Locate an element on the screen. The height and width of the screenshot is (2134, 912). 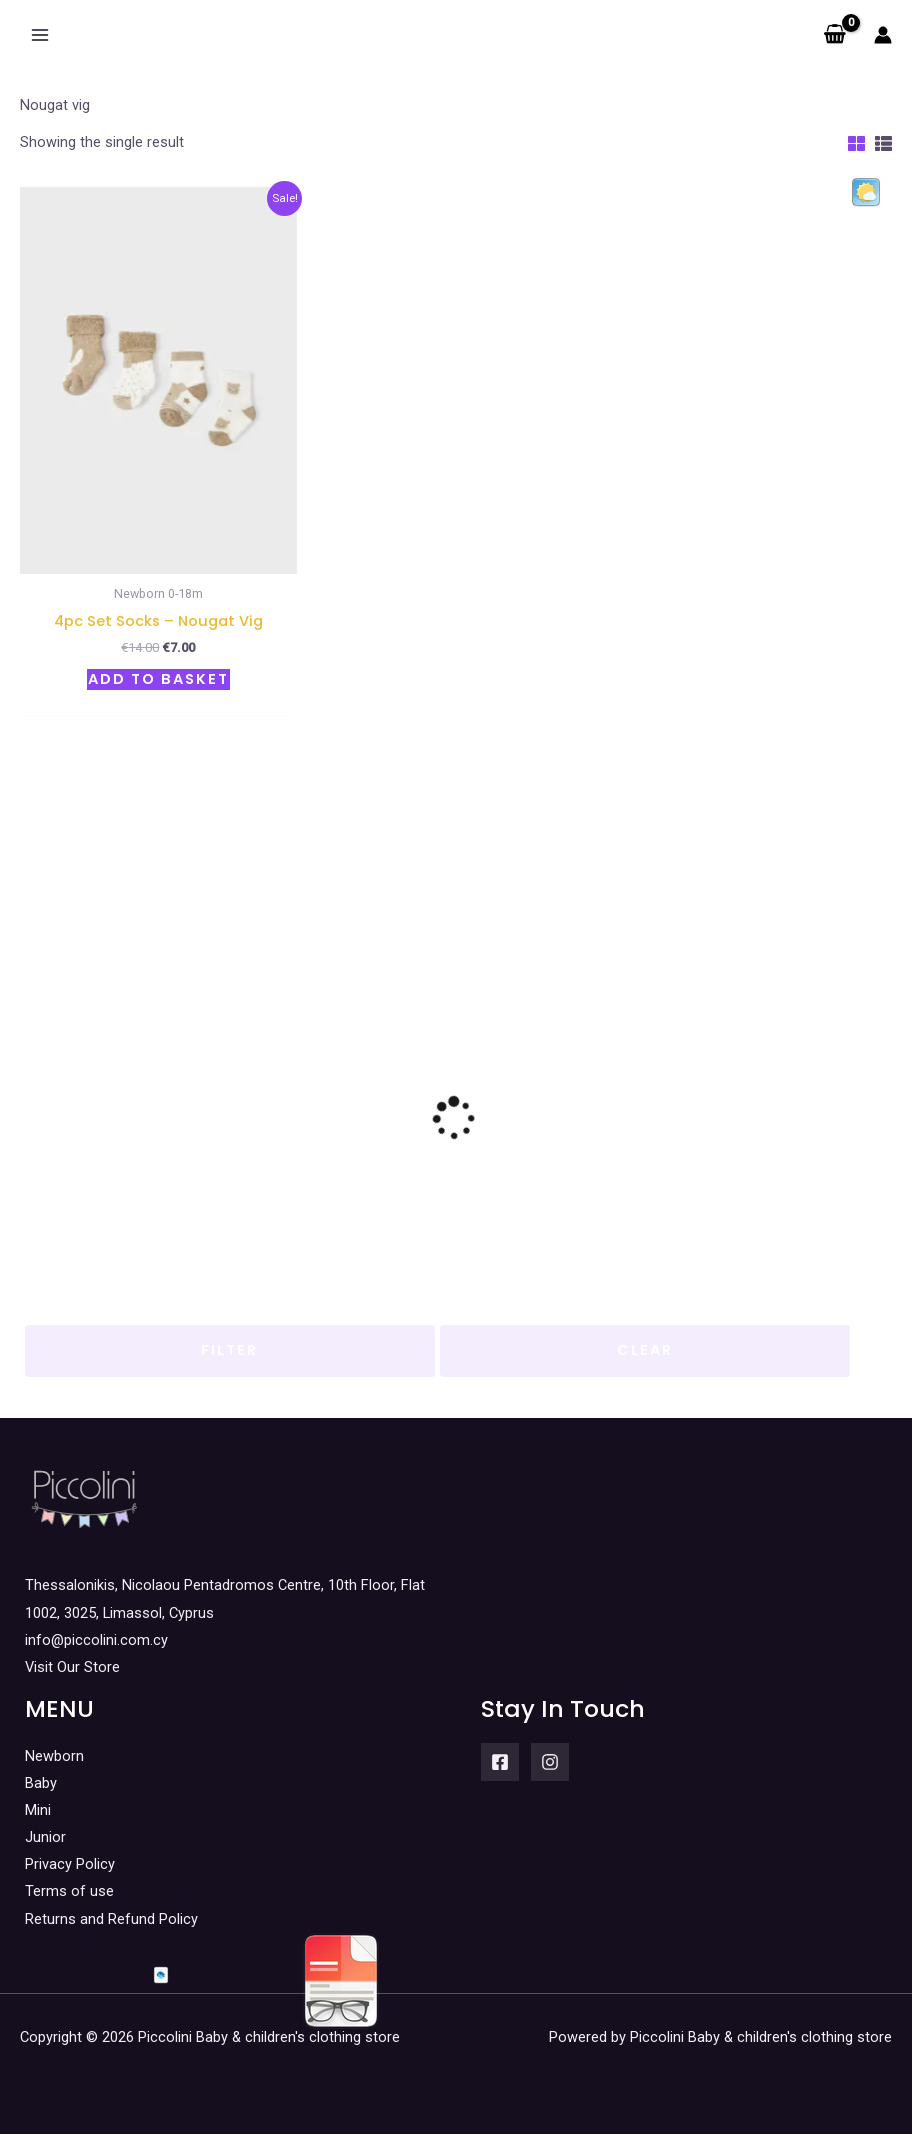
open the weather app is located at coordinates (866, 192).